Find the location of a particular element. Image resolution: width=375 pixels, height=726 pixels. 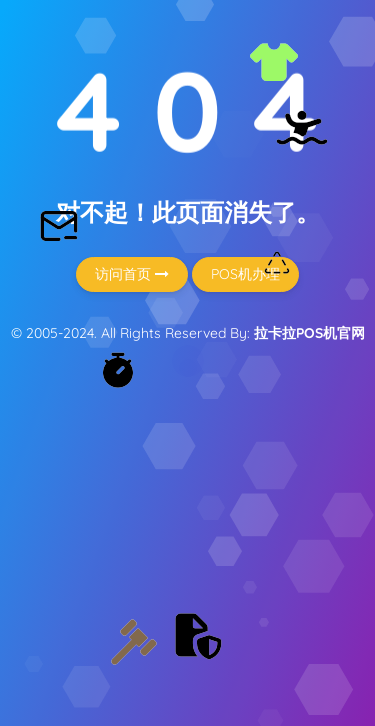

access legal or court-related information is located at coordinates (132, 643).